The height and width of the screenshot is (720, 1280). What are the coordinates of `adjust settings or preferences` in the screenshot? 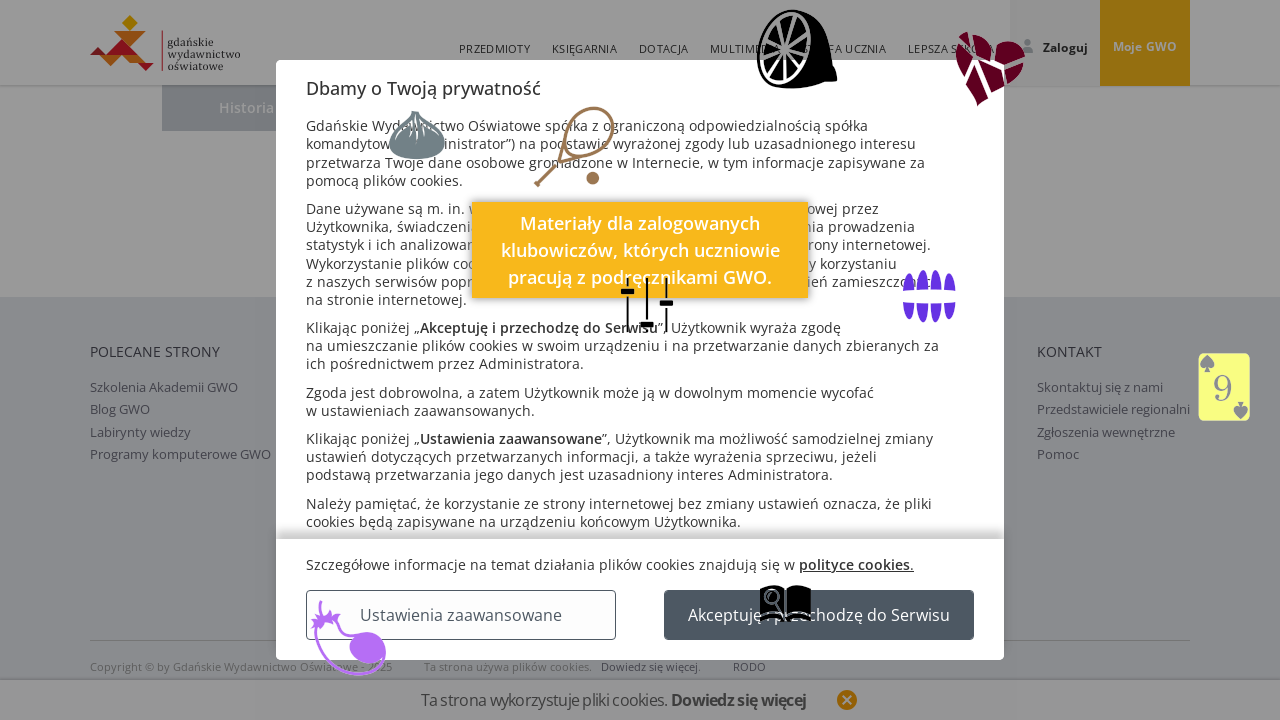 It's located at (647, 305).